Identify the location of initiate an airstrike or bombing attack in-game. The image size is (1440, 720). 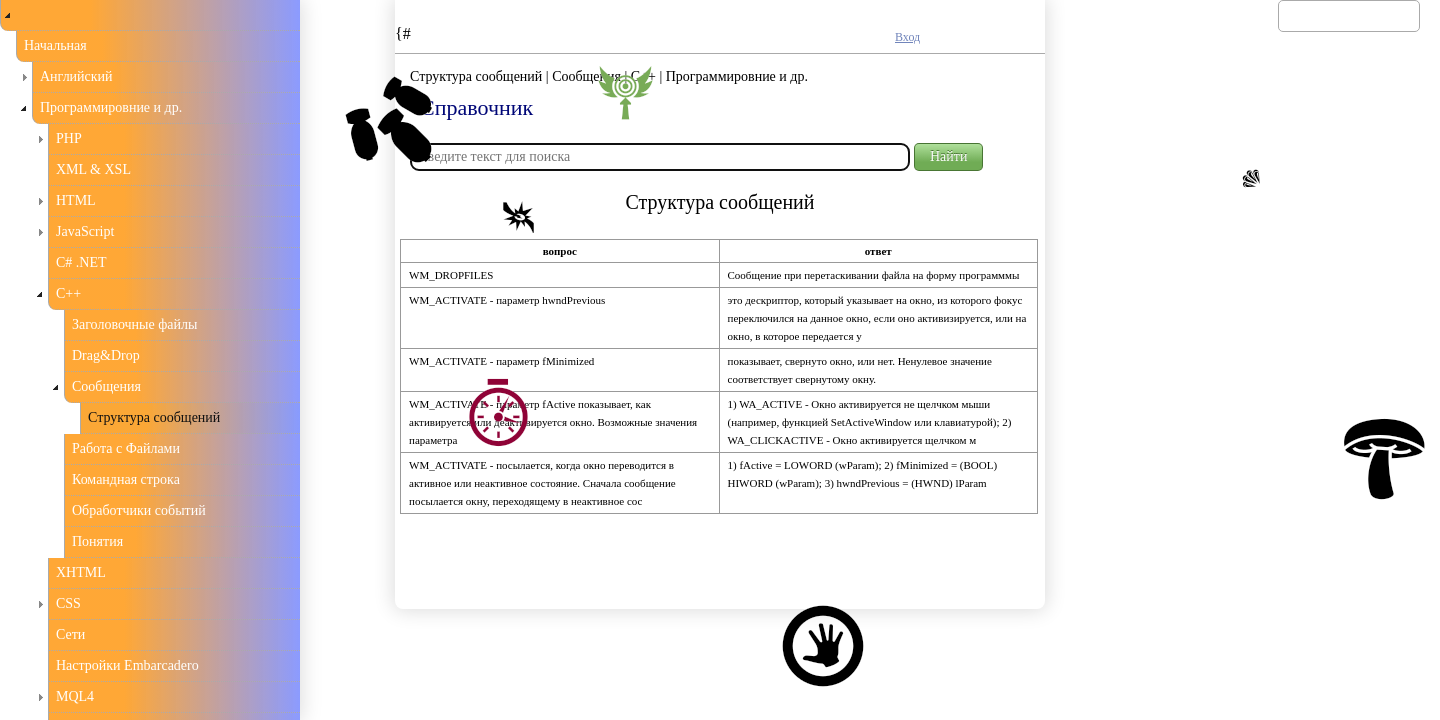
(388, 119).